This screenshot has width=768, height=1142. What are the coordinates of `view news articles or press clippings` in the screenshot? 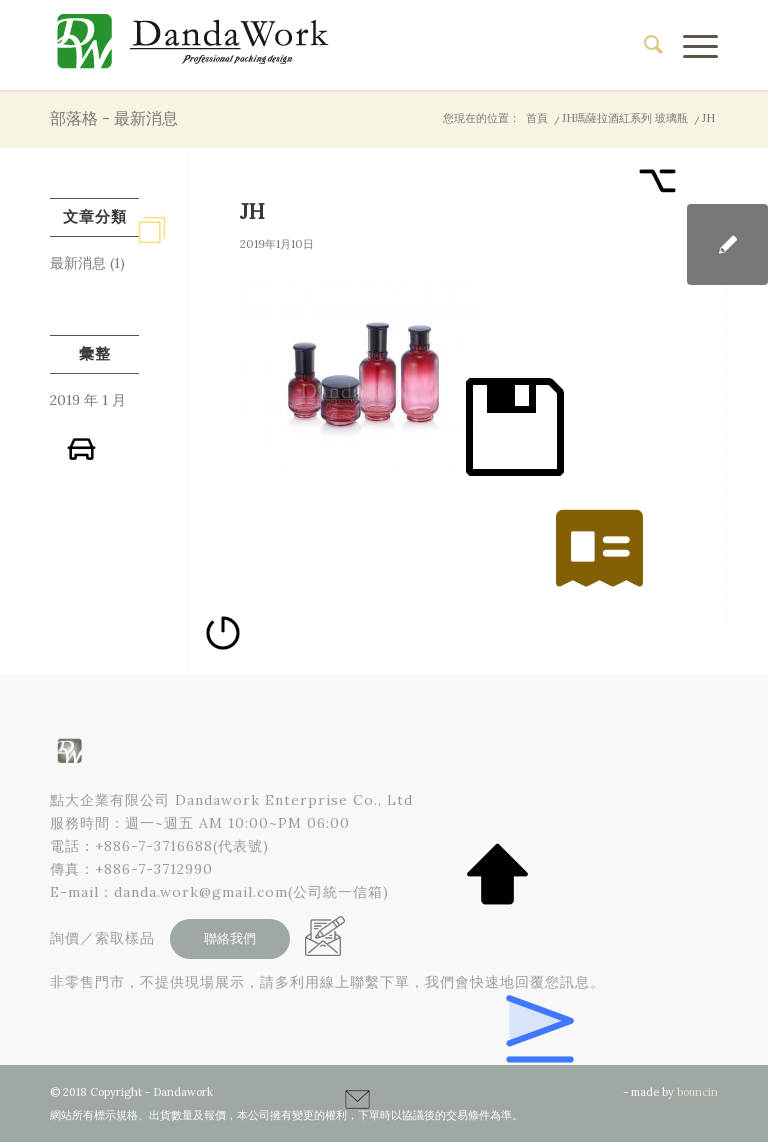 It's located at (599, 546).